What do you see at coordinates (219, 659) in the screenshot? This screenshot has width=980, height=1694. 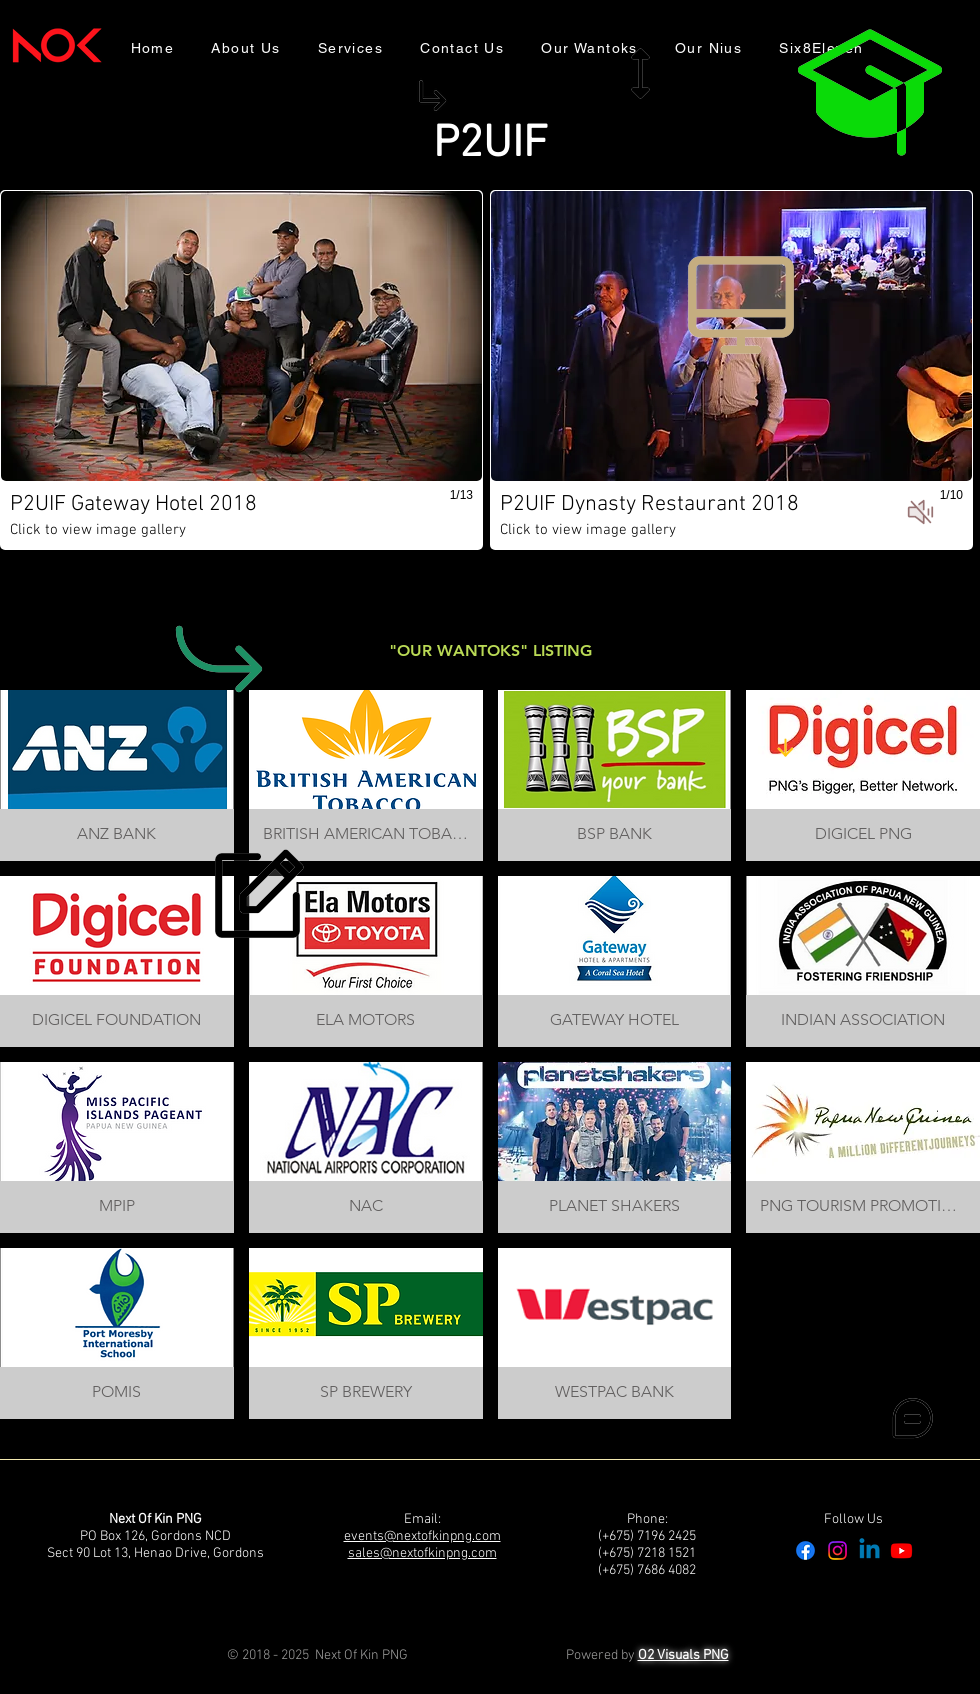 I see `reply to a message` at bounding box center [219, 659].